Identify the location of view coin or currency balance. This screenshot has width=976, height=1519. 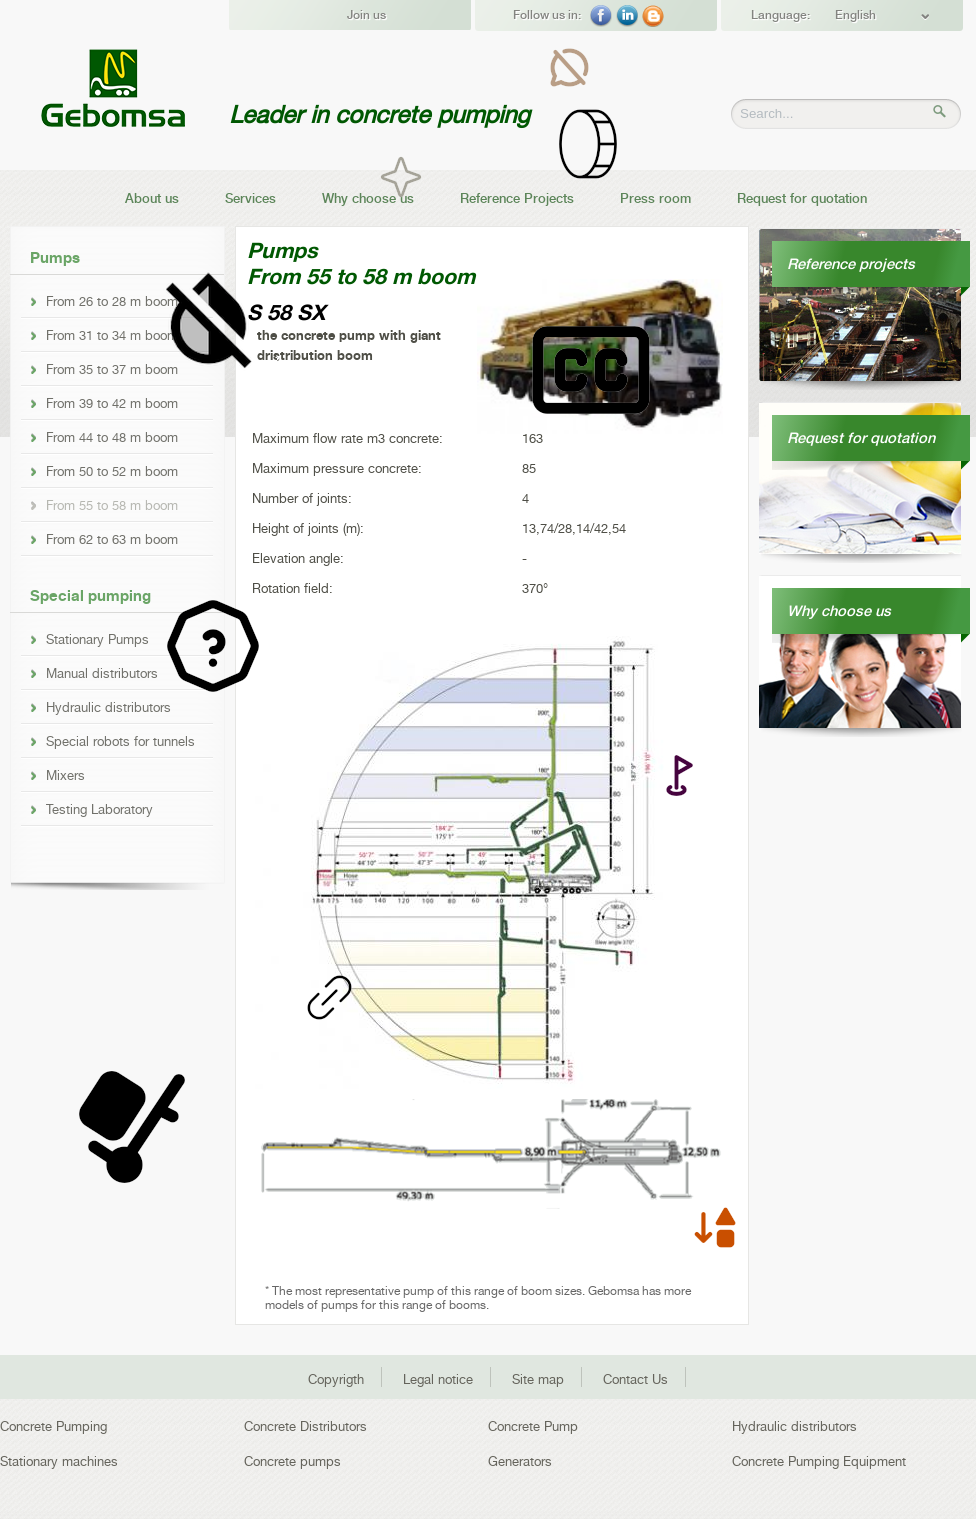
(588, 144).